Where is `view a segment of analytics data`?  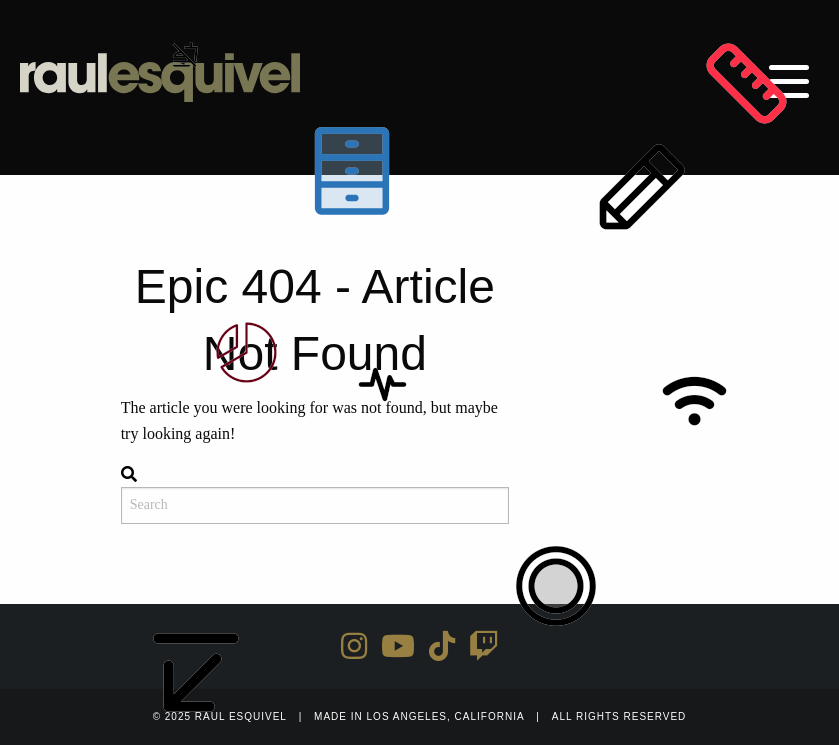
view a segment of analytics data is located at coordinates (246, 352).